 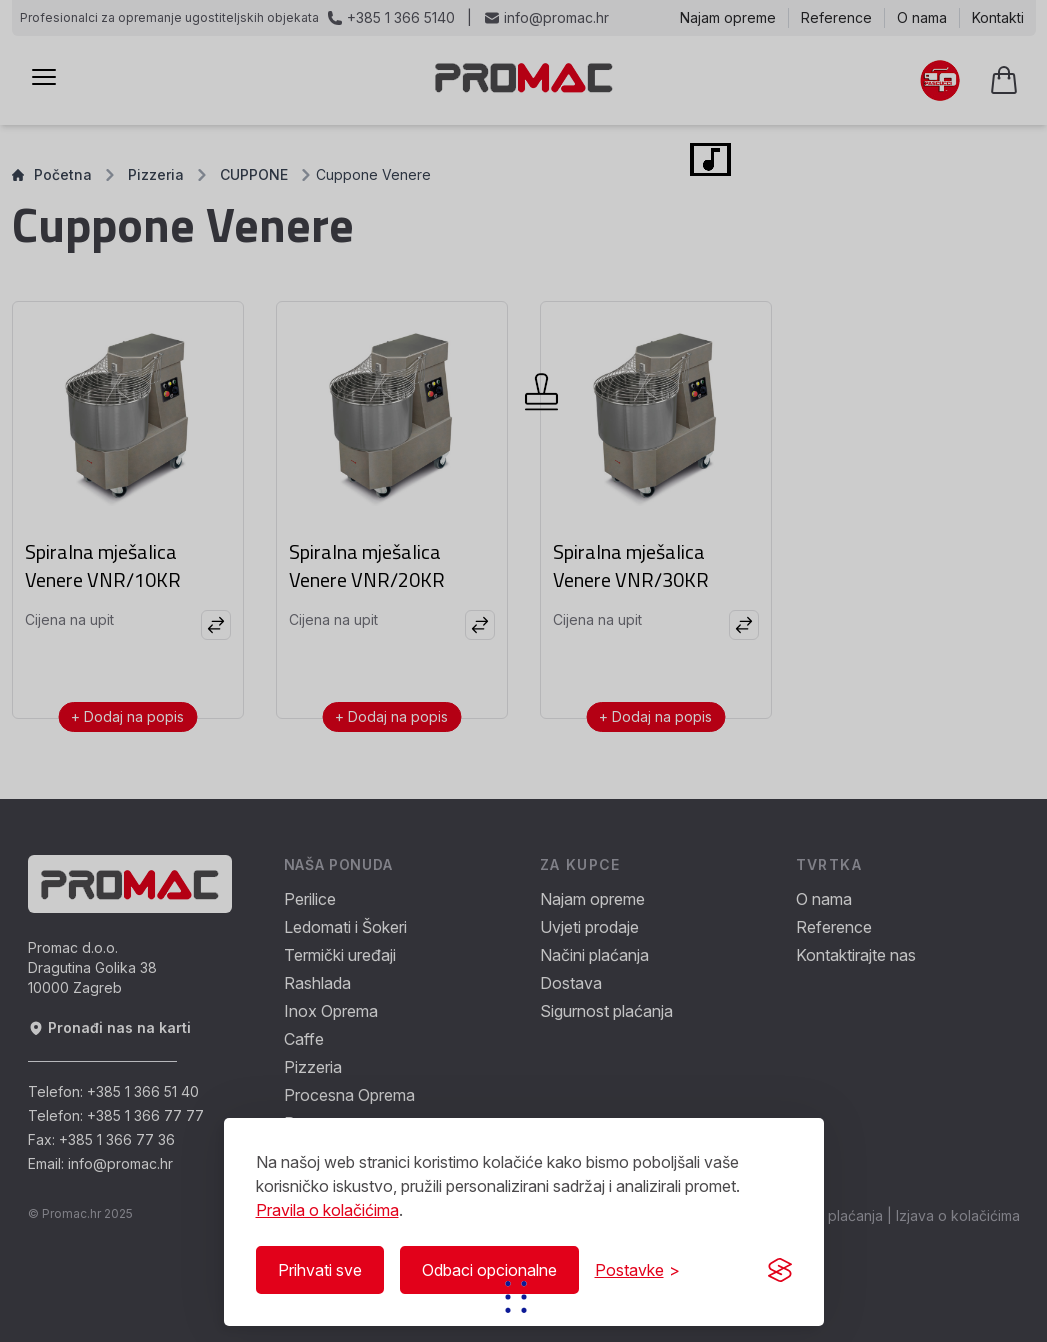 What do you see at coordinates (710, 159) in the screenshot?
I see `play or browse music videos` at bounding box center [710, 159].